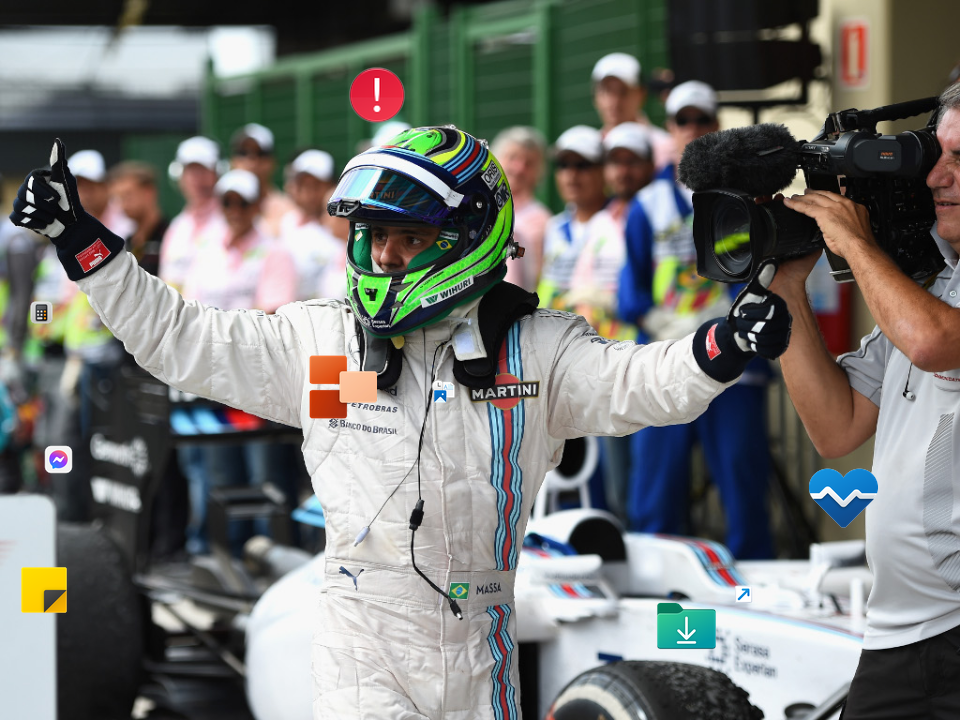 Image resolution: width=960 pixels, height=720 pixels. I want to click on open the health app, so click(843, 497).